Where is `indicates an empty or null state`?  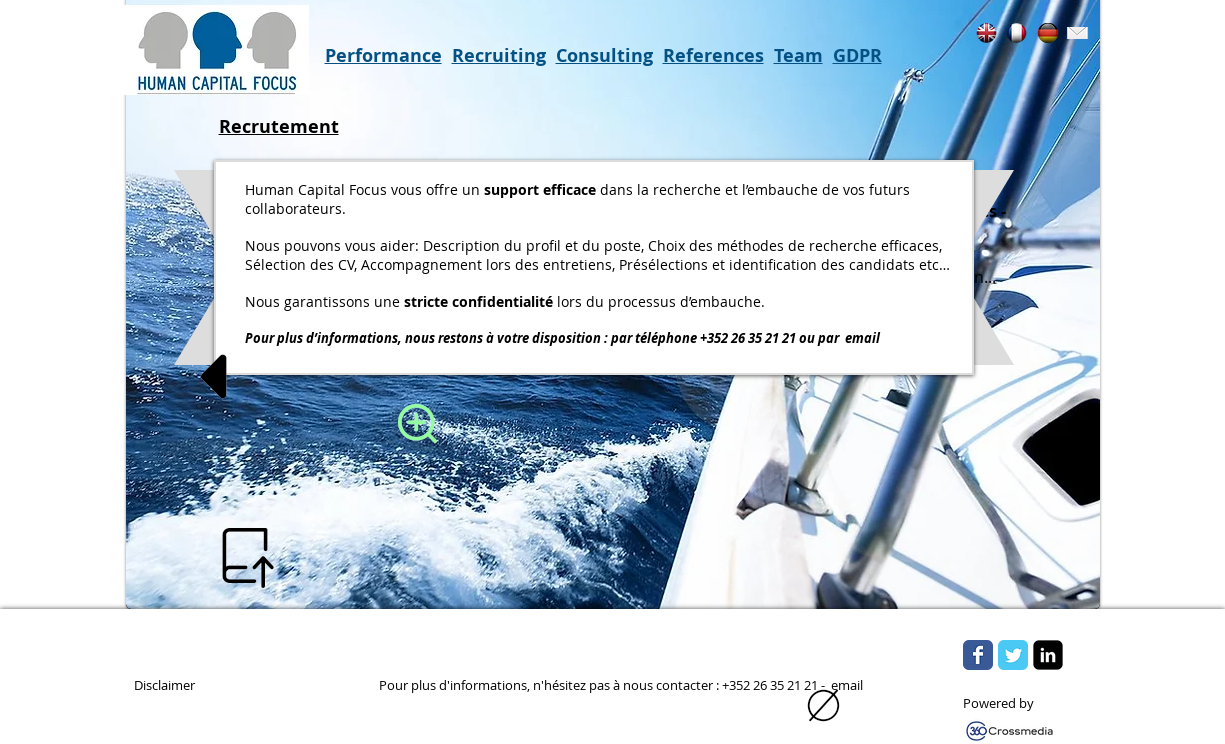 indicates an empty or null state is located at coordinates (823, 705).